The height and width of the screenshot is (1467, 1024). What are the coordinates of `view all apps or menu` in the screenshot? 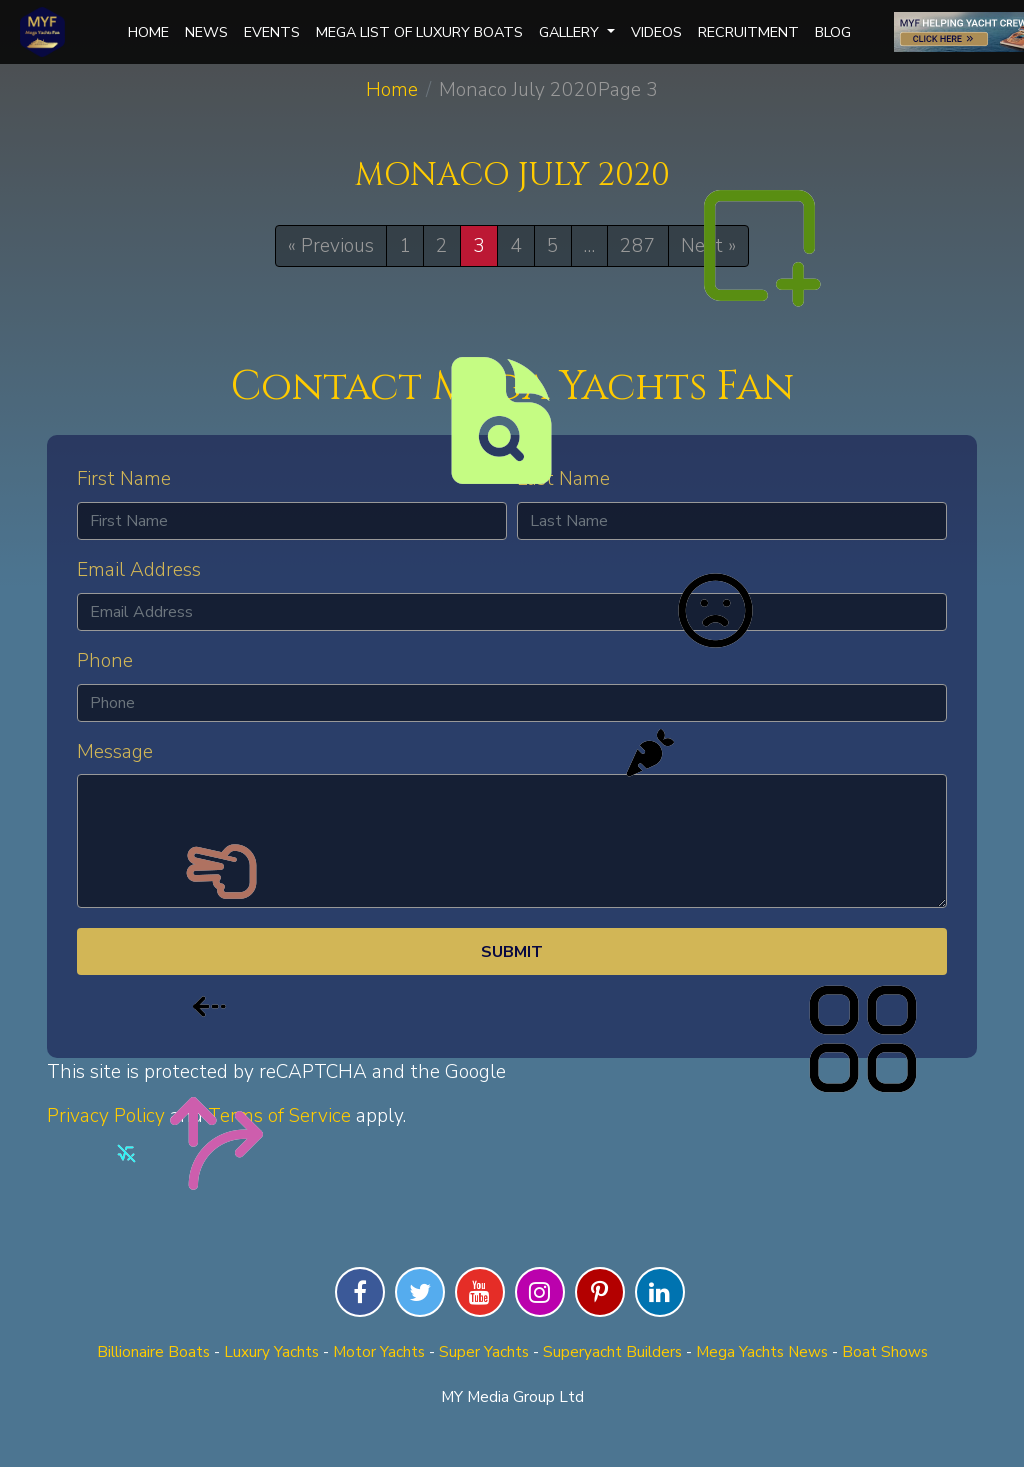 It's located at (863, 1039).